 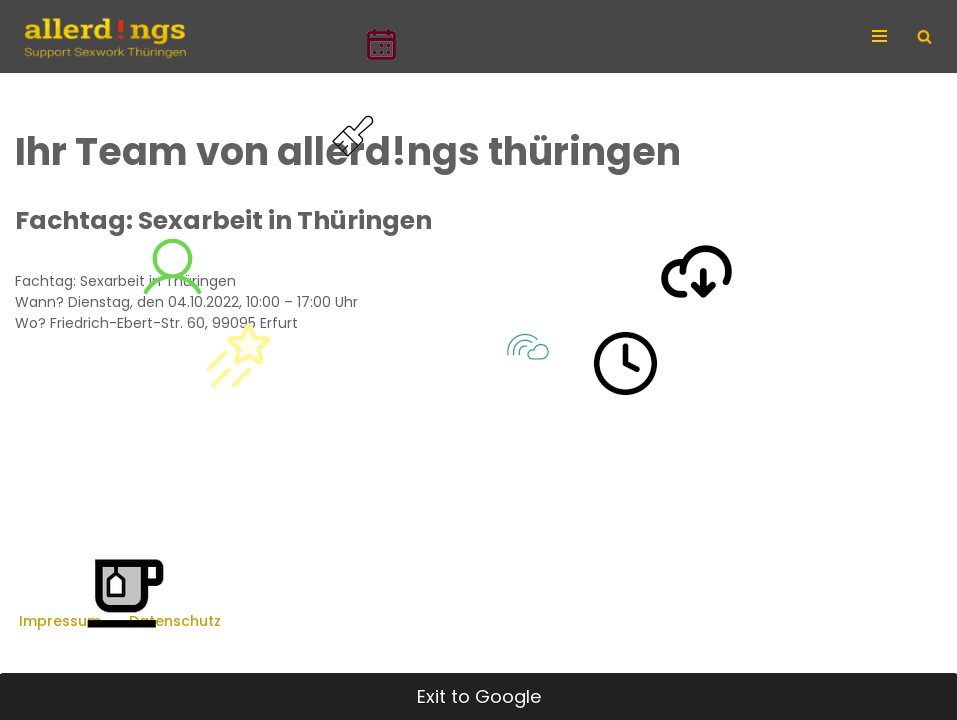 What do you see at coordinates (125, 593) in the screenshot?
I see `access food and beverage emoji category` at bounding box center [125, 593].